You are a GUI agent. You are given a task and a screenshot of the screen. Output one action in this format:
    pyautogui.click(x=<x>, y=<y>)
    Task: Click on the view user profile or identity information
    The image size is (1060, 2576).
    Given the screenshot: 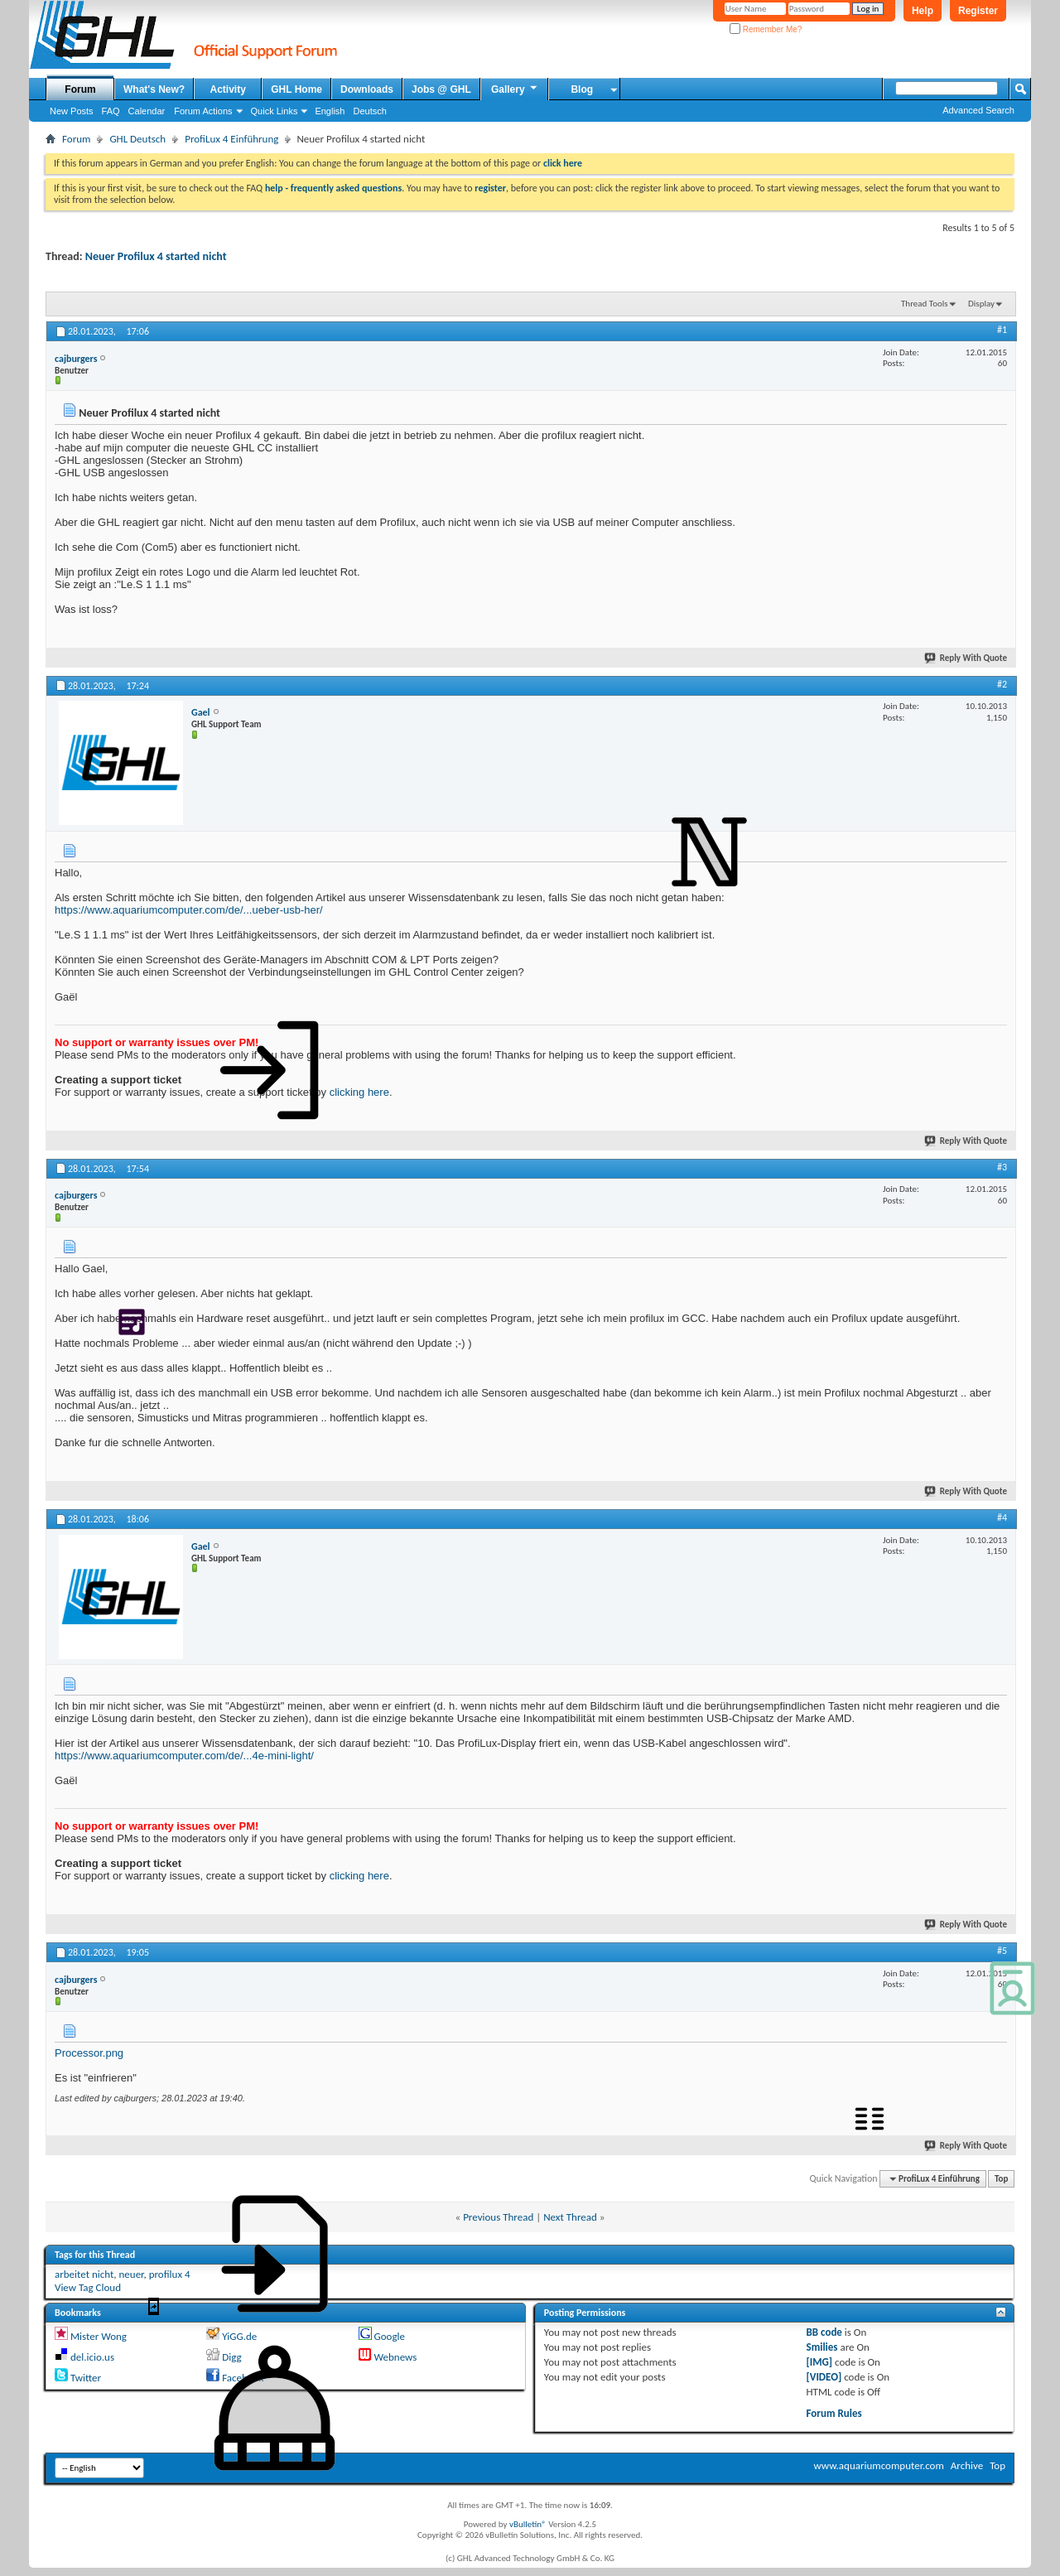 What is the action you would take?
    pyautogui.click(x=1012, y=1988)
    